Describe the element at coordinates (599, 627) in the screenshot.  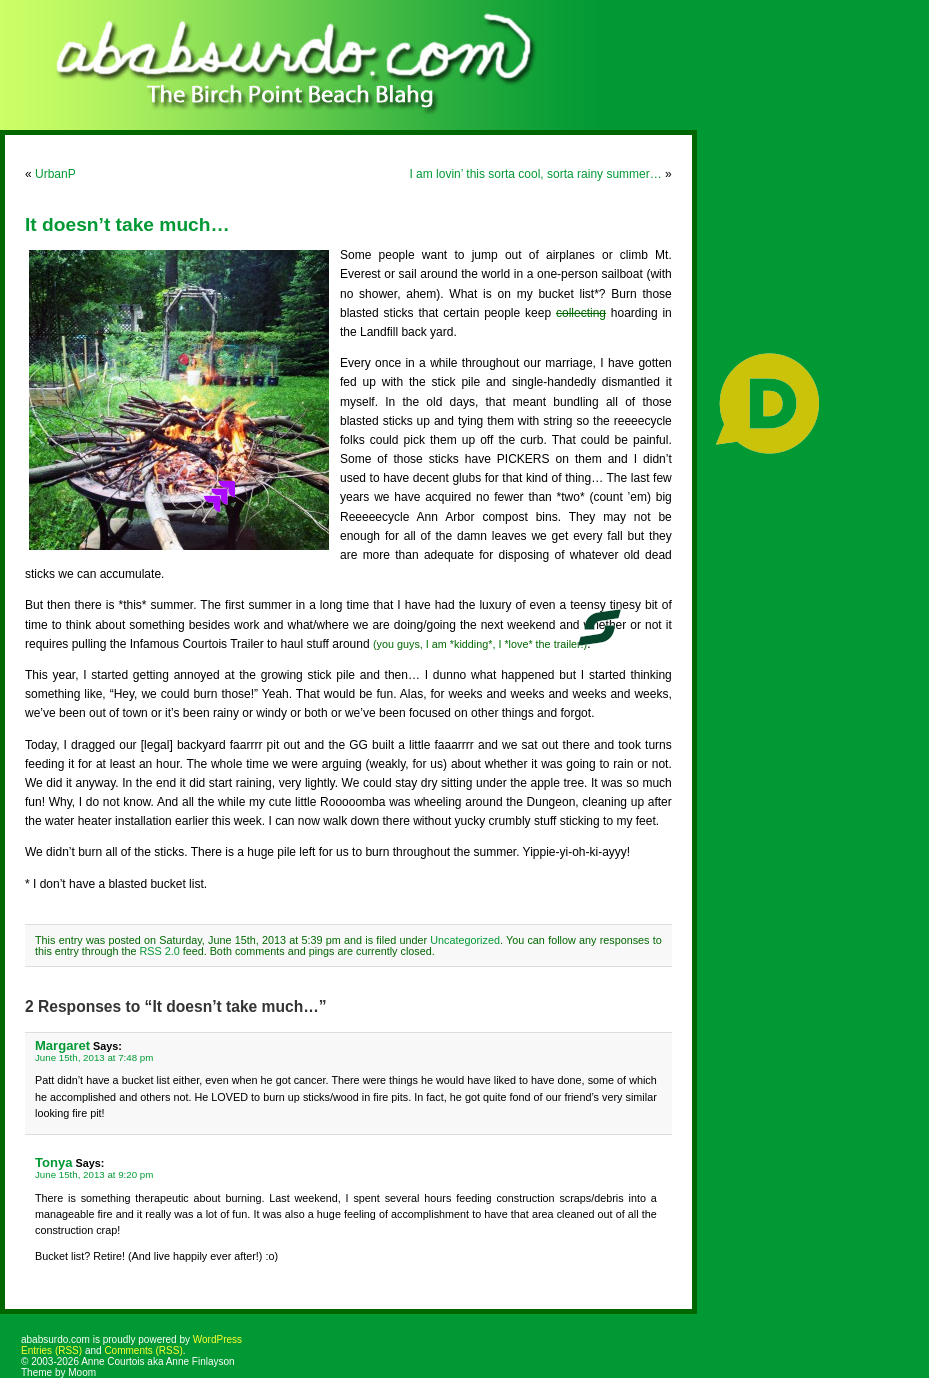
I see `speedypage logo` at that location.